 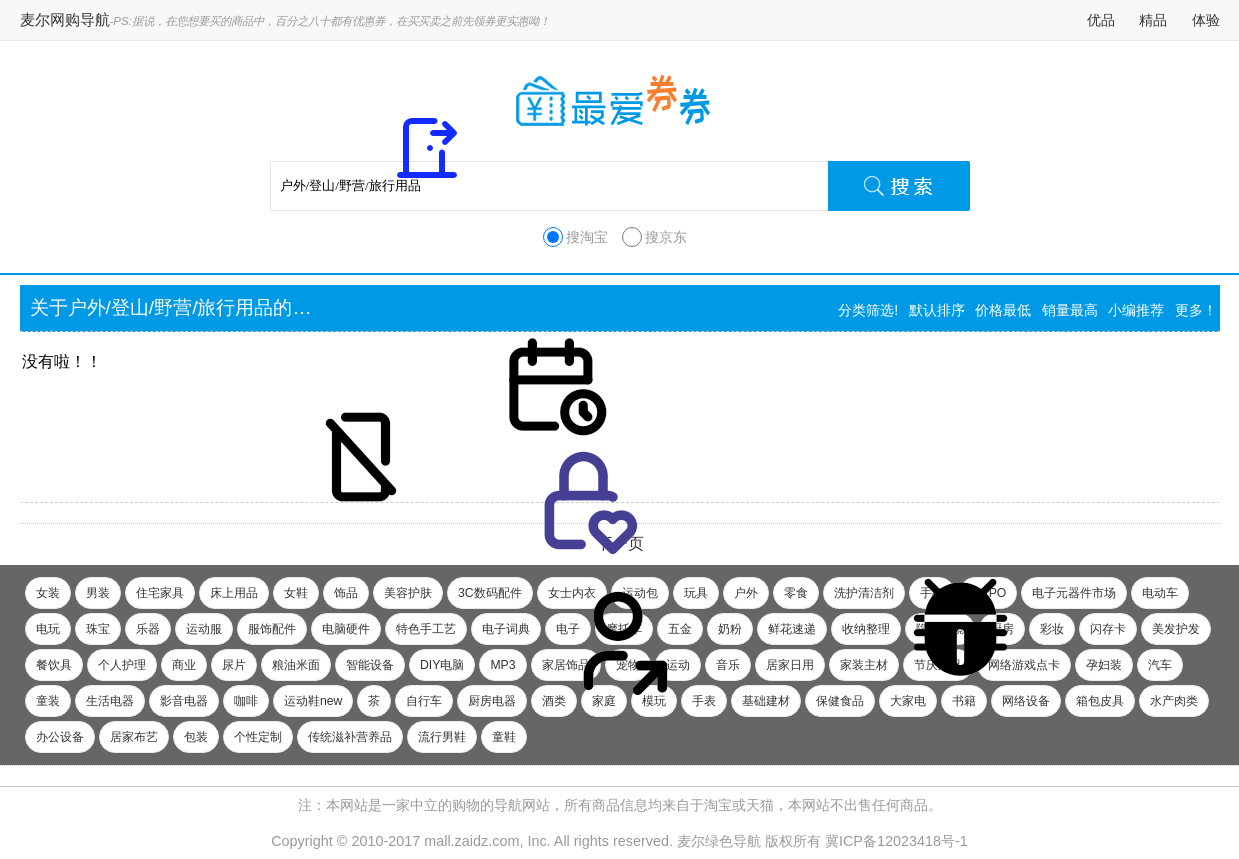 I want to click on mobile device unavailable or disconnected, so click(x=361, y=457).